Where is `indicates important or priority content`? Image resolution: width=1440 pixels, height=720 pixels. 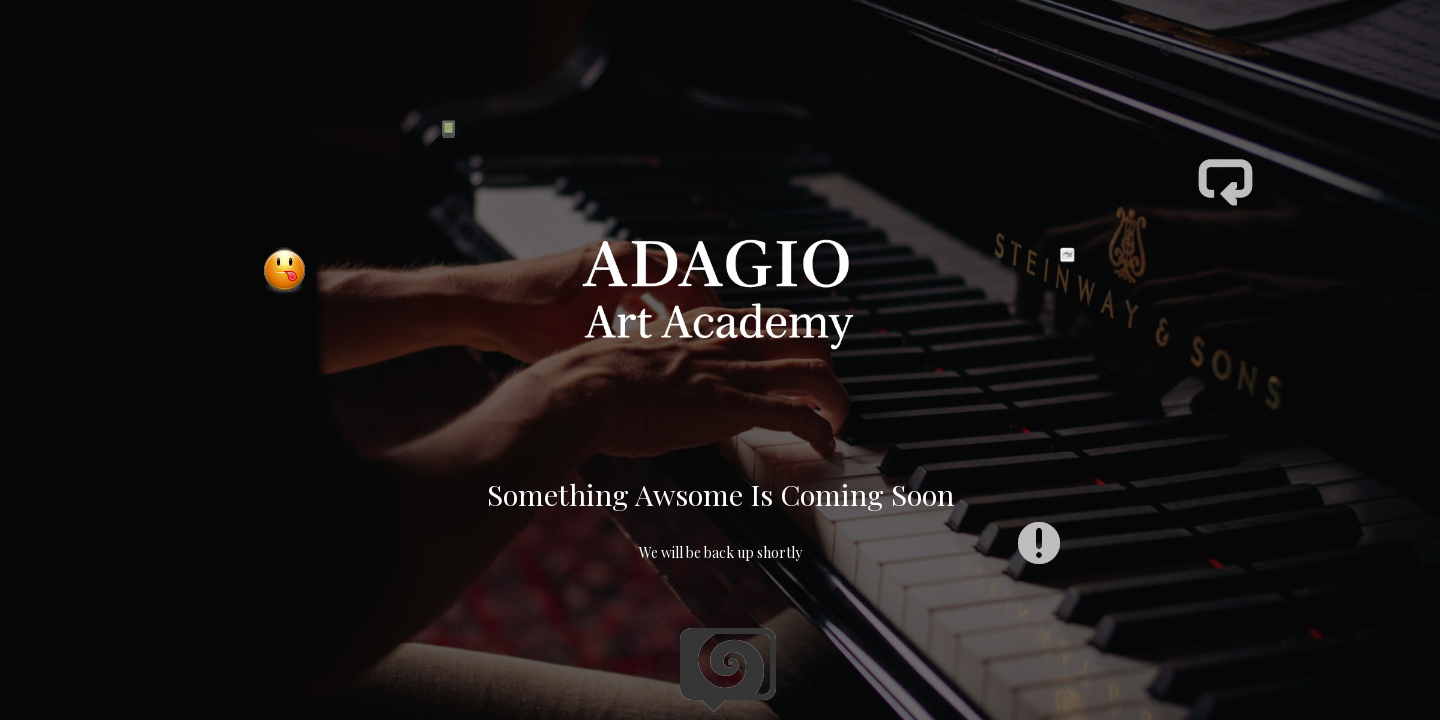
indicates important or priority content is located at coordinates (1039, 543).